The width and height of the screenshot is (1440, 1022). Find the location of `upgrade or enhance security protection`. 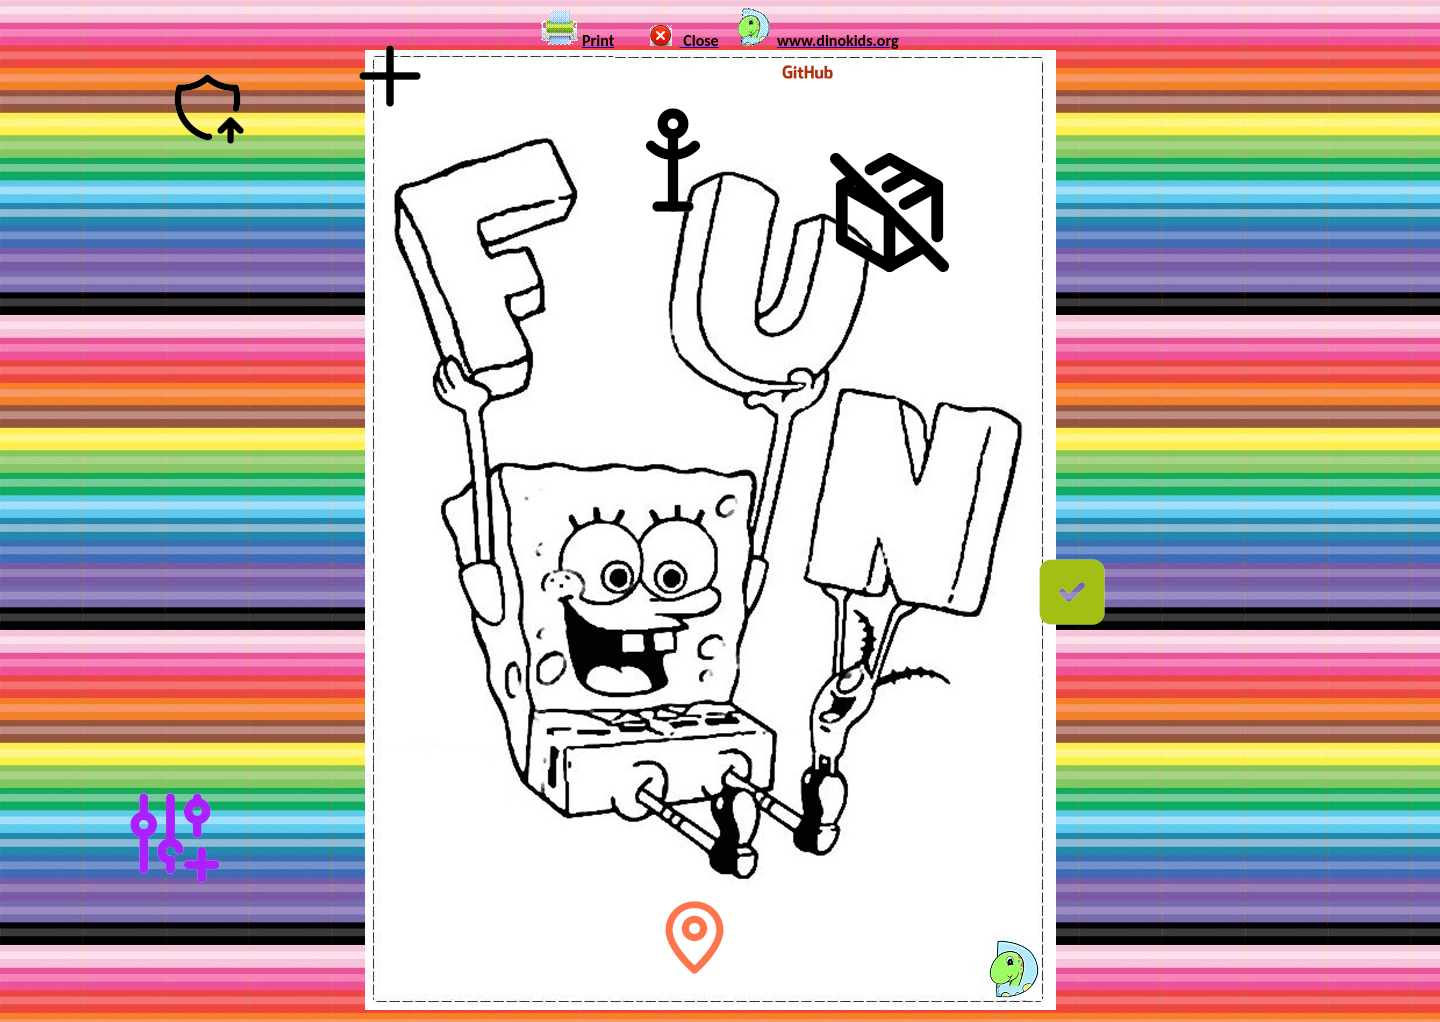

upgrade or enhance security protection is located at coordinates (207, 107).